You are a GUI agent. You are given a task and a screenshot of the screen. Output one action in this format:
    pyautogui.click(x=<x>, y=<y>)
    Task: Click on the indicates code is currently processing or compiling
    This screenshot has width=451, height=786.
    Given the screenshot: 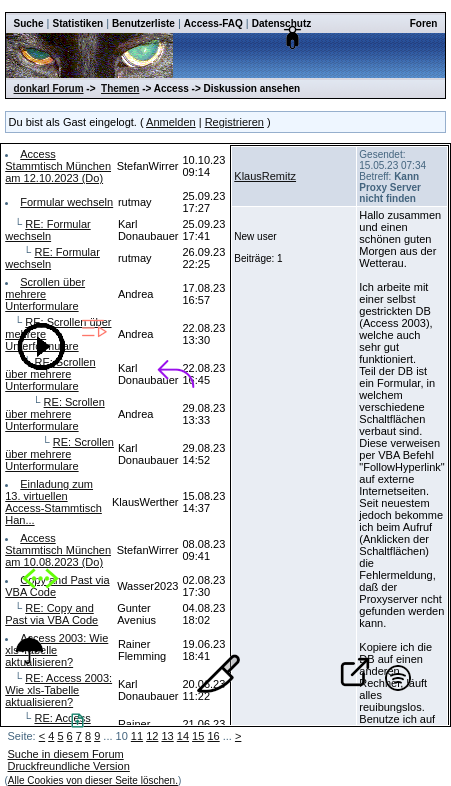 What is the action you would take?
    pyautogui.click(x=40, y=578)
    